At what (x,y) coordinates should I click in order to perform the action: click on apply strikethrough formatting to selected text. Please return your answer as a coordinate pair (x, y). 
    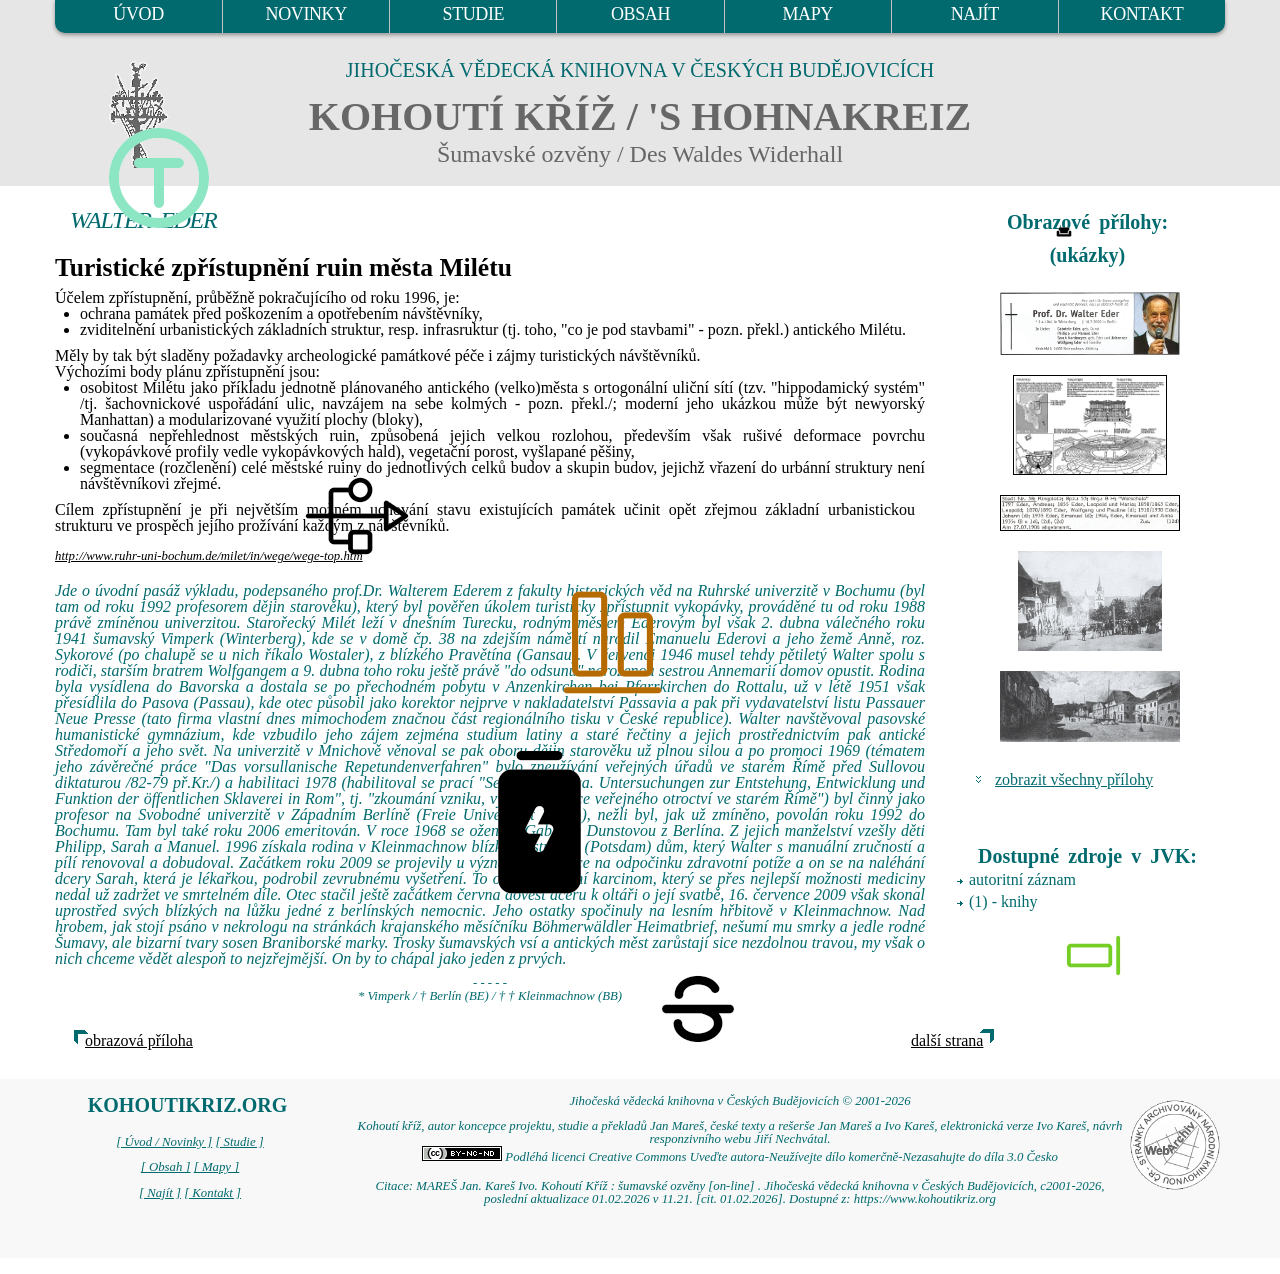
    Looking at the image, I should click on (698, 1009).